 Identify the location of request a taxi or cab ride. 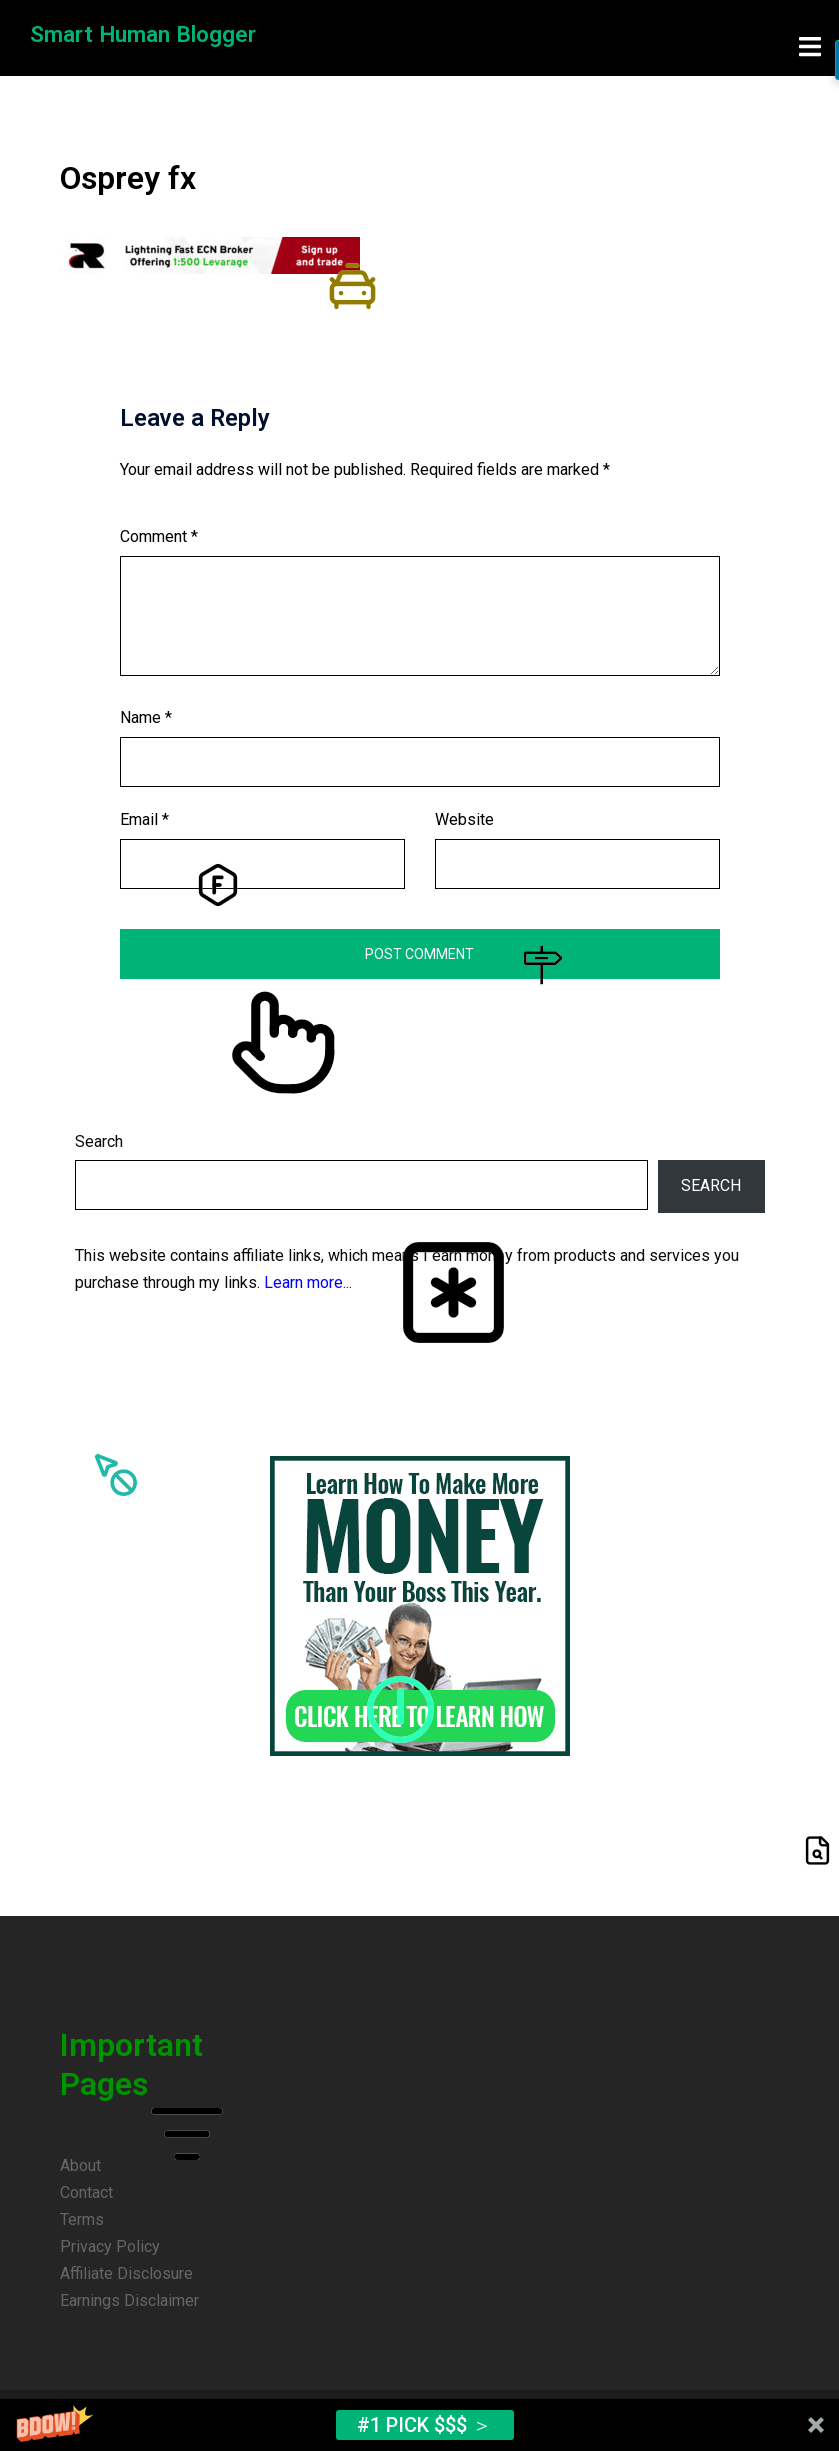
(352, 288).